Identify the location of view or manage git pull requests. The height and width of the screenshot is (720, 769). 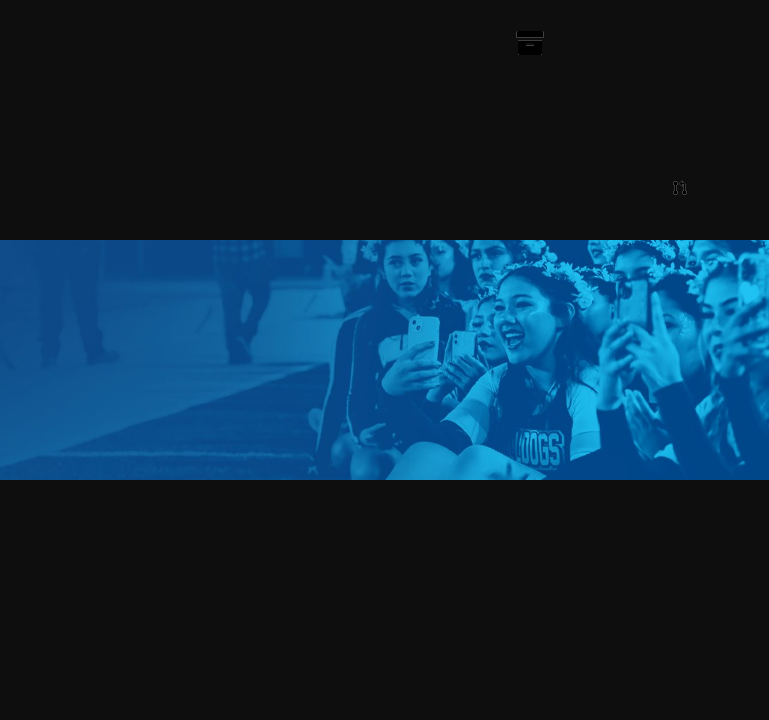
(680, 188).